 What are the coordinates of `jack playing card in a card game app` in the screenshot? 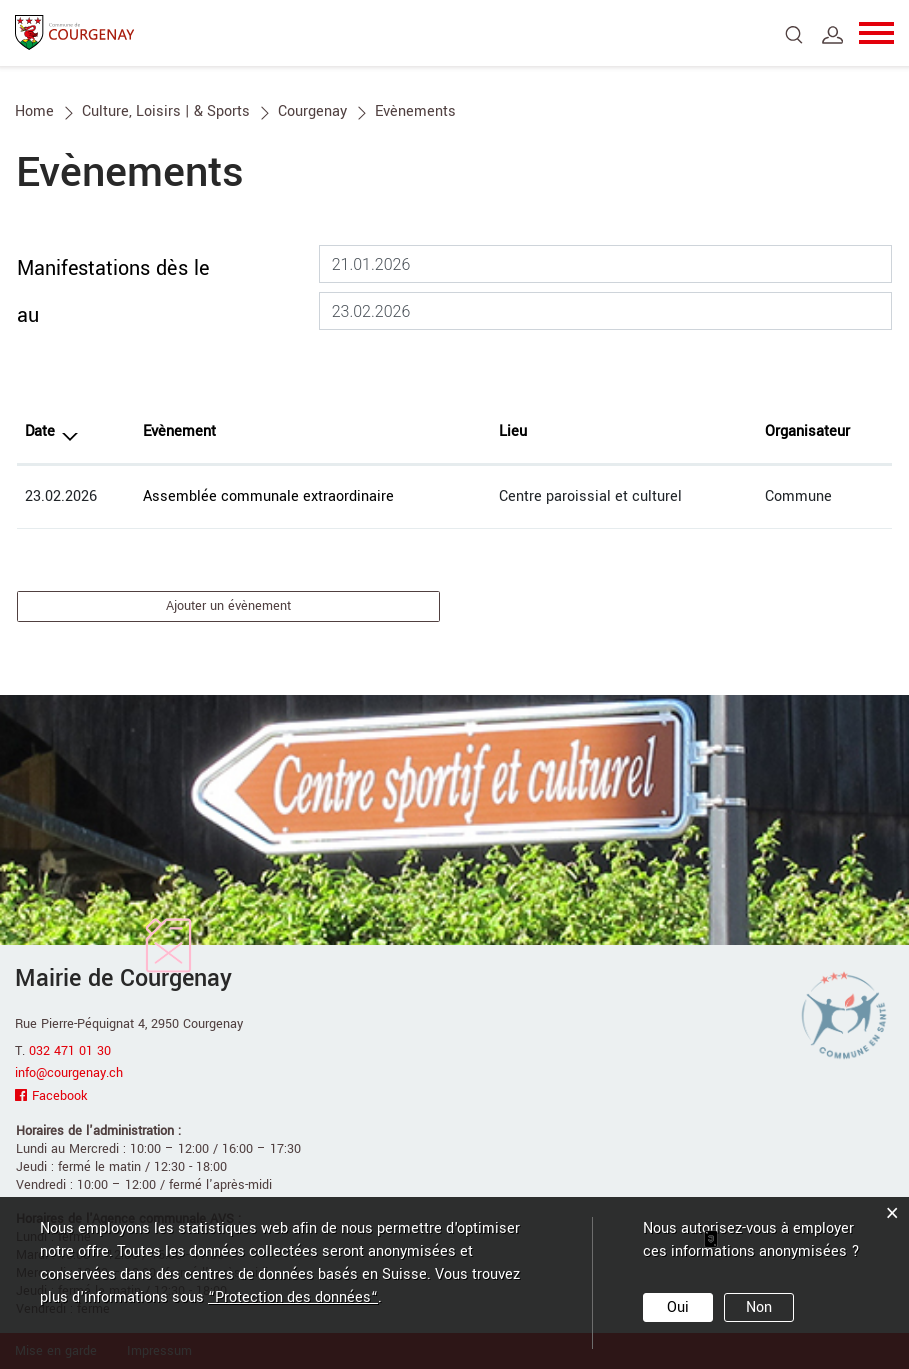 It's located at (711, 1239).